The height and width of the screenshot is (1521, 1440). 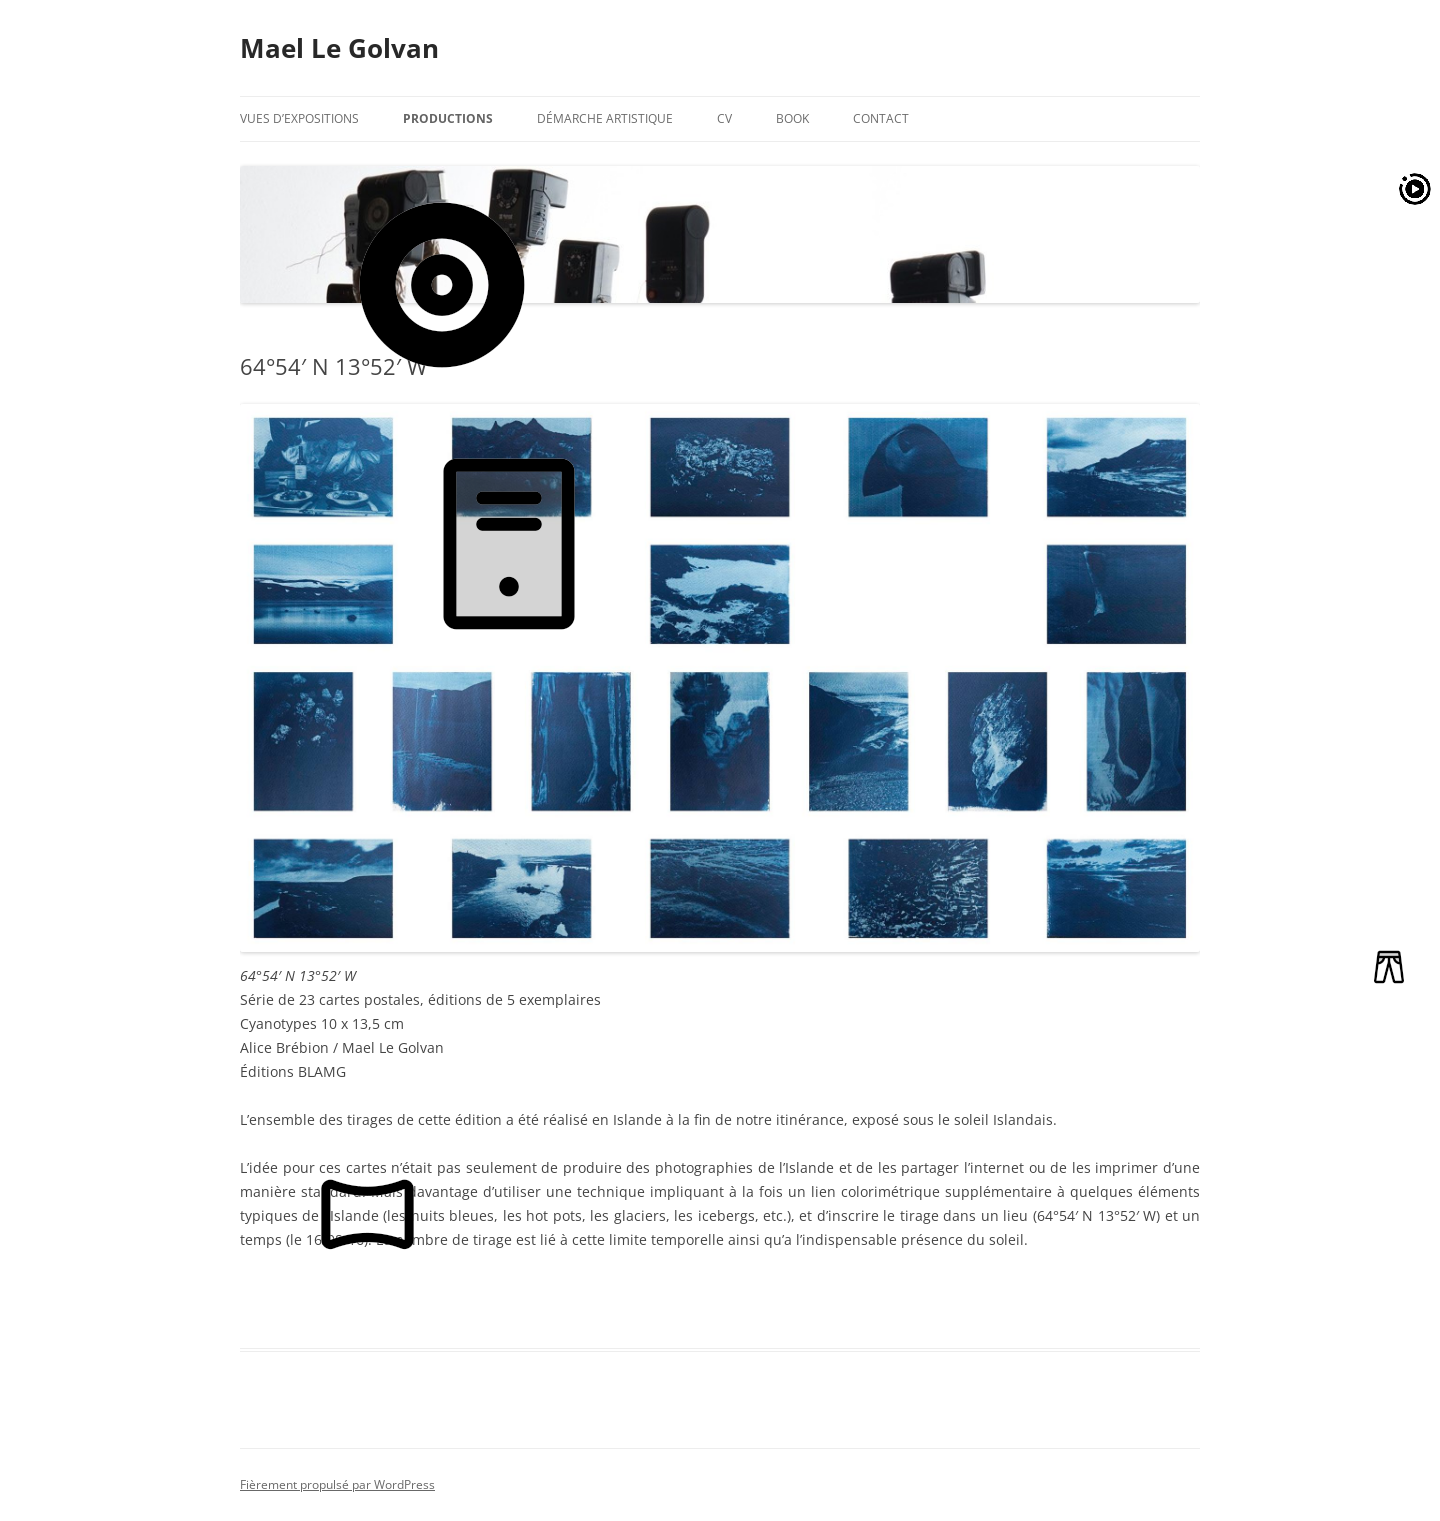 I want to click on access server or desktop computer settings, so click(x=509, y=544).